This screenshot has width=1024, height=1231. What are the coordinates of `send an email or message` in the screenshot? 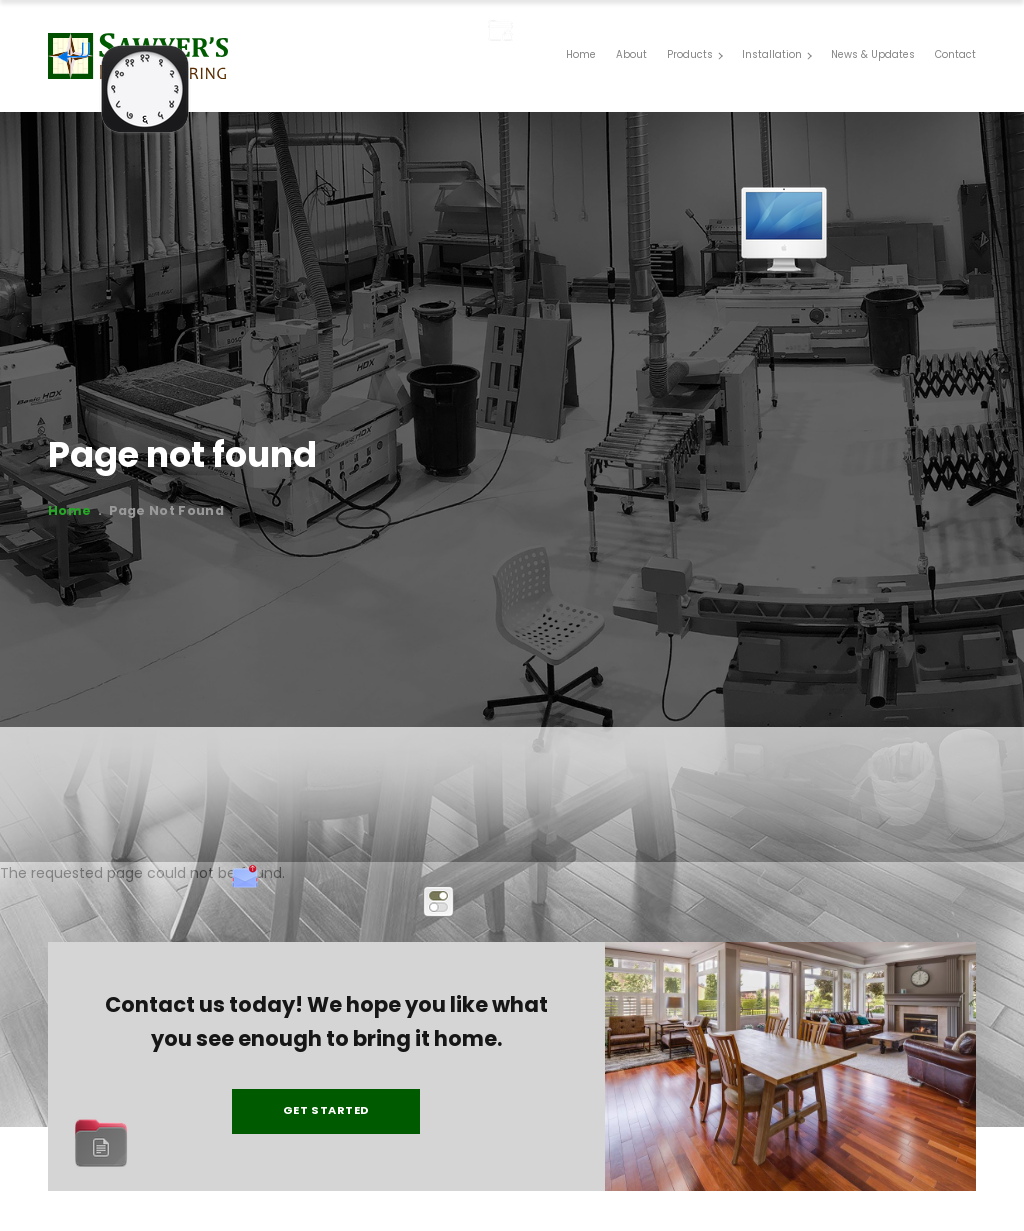 It's located at (245, 878).